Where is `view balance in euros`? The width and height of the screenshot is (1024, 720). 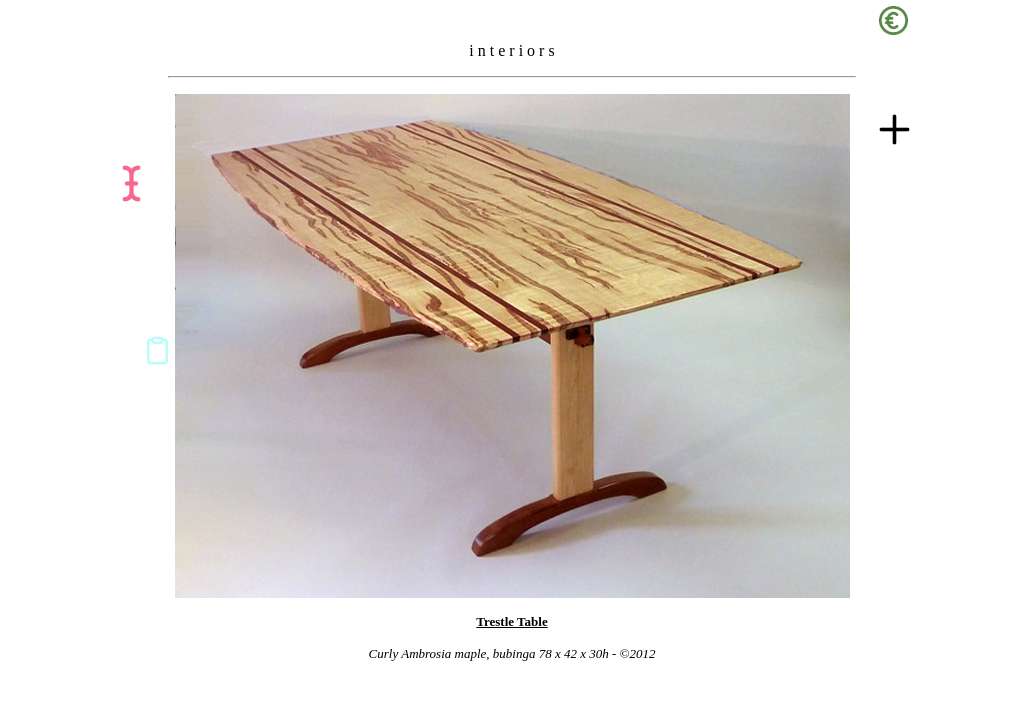 view balance in euros is located at coordinates (893, 20).